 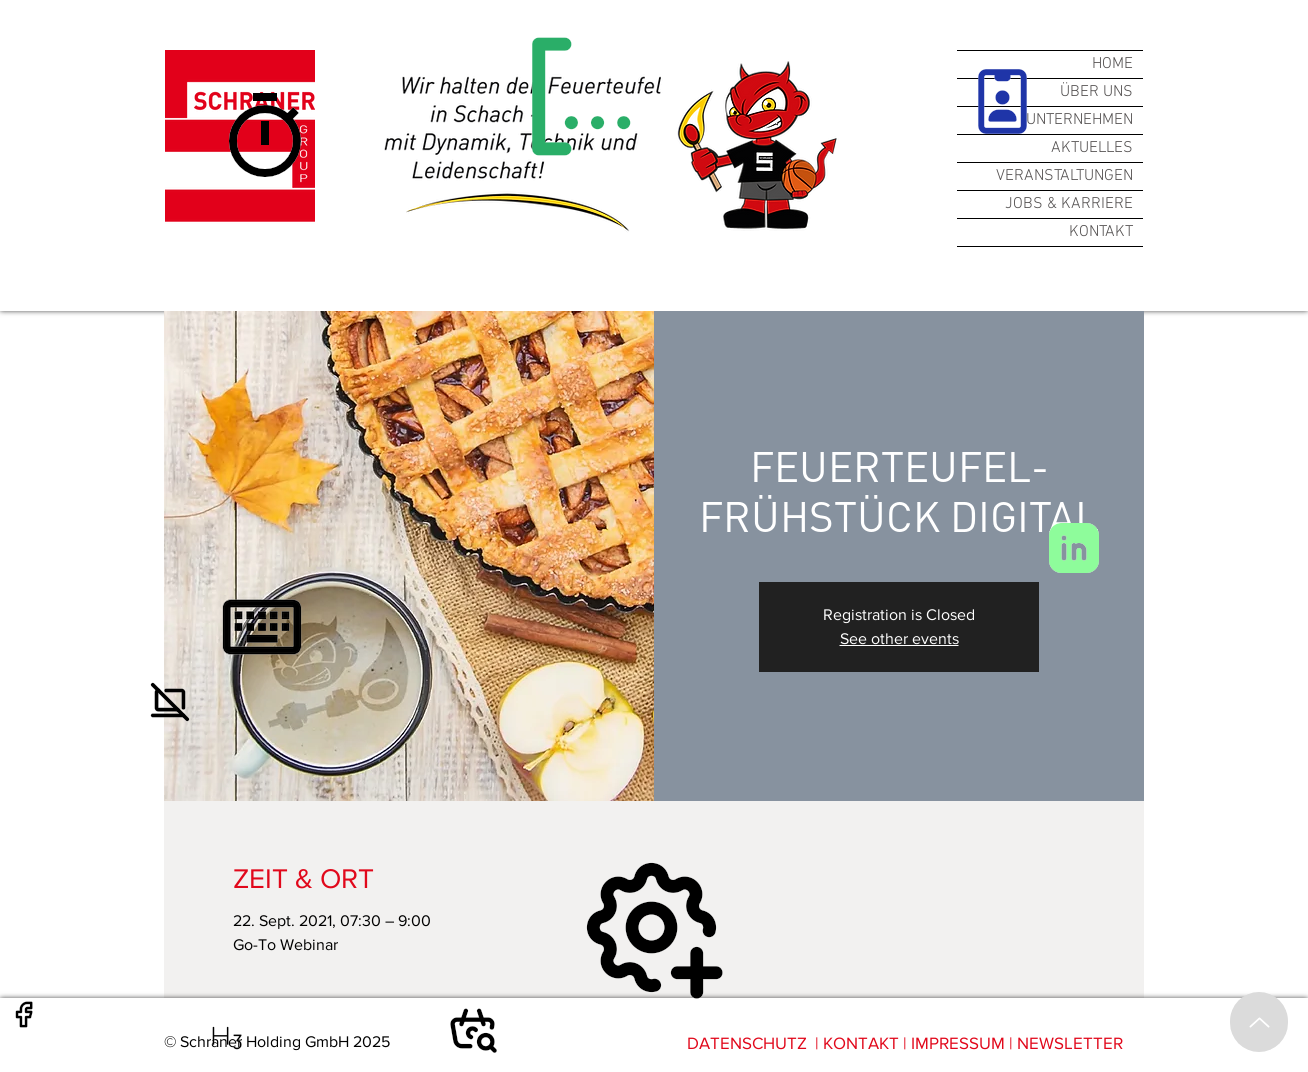 I want to click on laptop device is offline or disconnected, so click(x=170, y=702).